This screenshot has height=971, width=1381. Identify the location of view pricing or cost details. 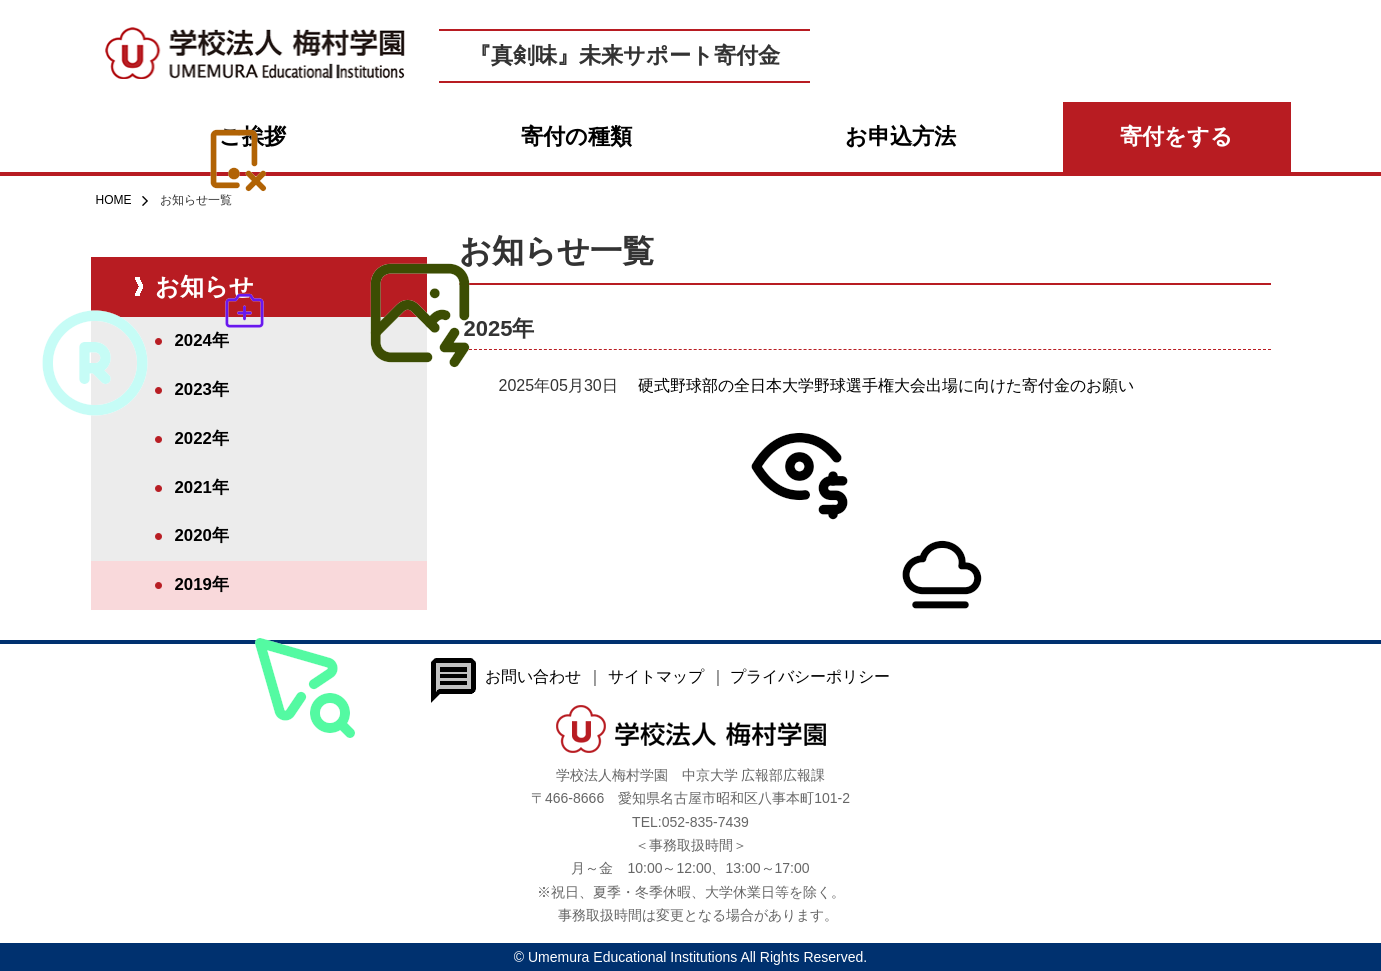
(799, 466).